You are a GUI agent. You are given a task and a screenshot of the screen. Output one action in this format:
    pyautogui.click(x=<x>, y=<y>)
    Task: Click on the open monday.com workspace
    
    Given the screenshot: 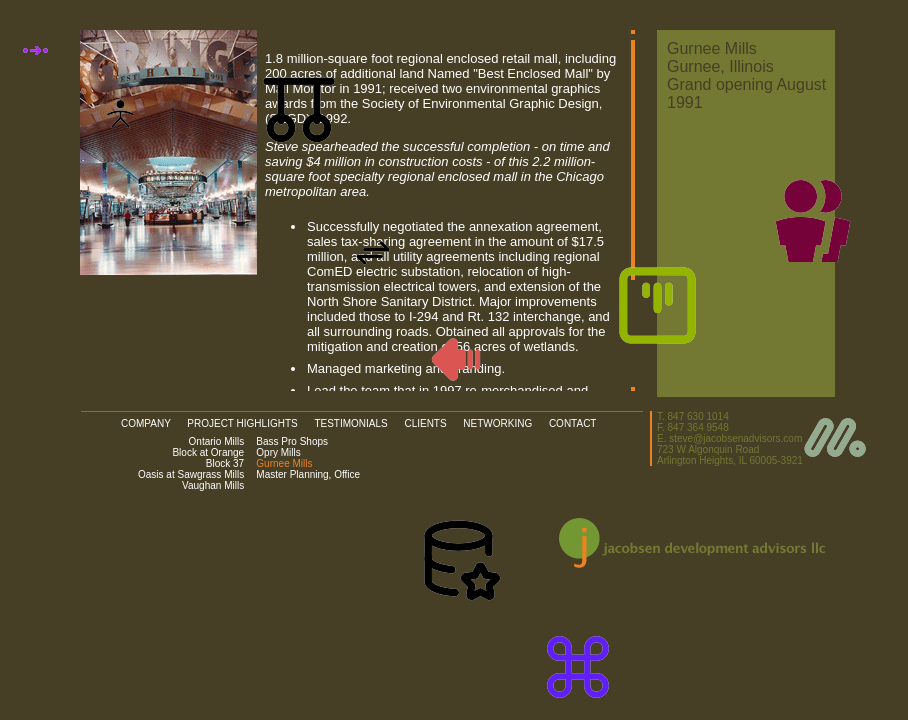 What is the action you would take?
    pyautogui.click(x=833, y=437)
    